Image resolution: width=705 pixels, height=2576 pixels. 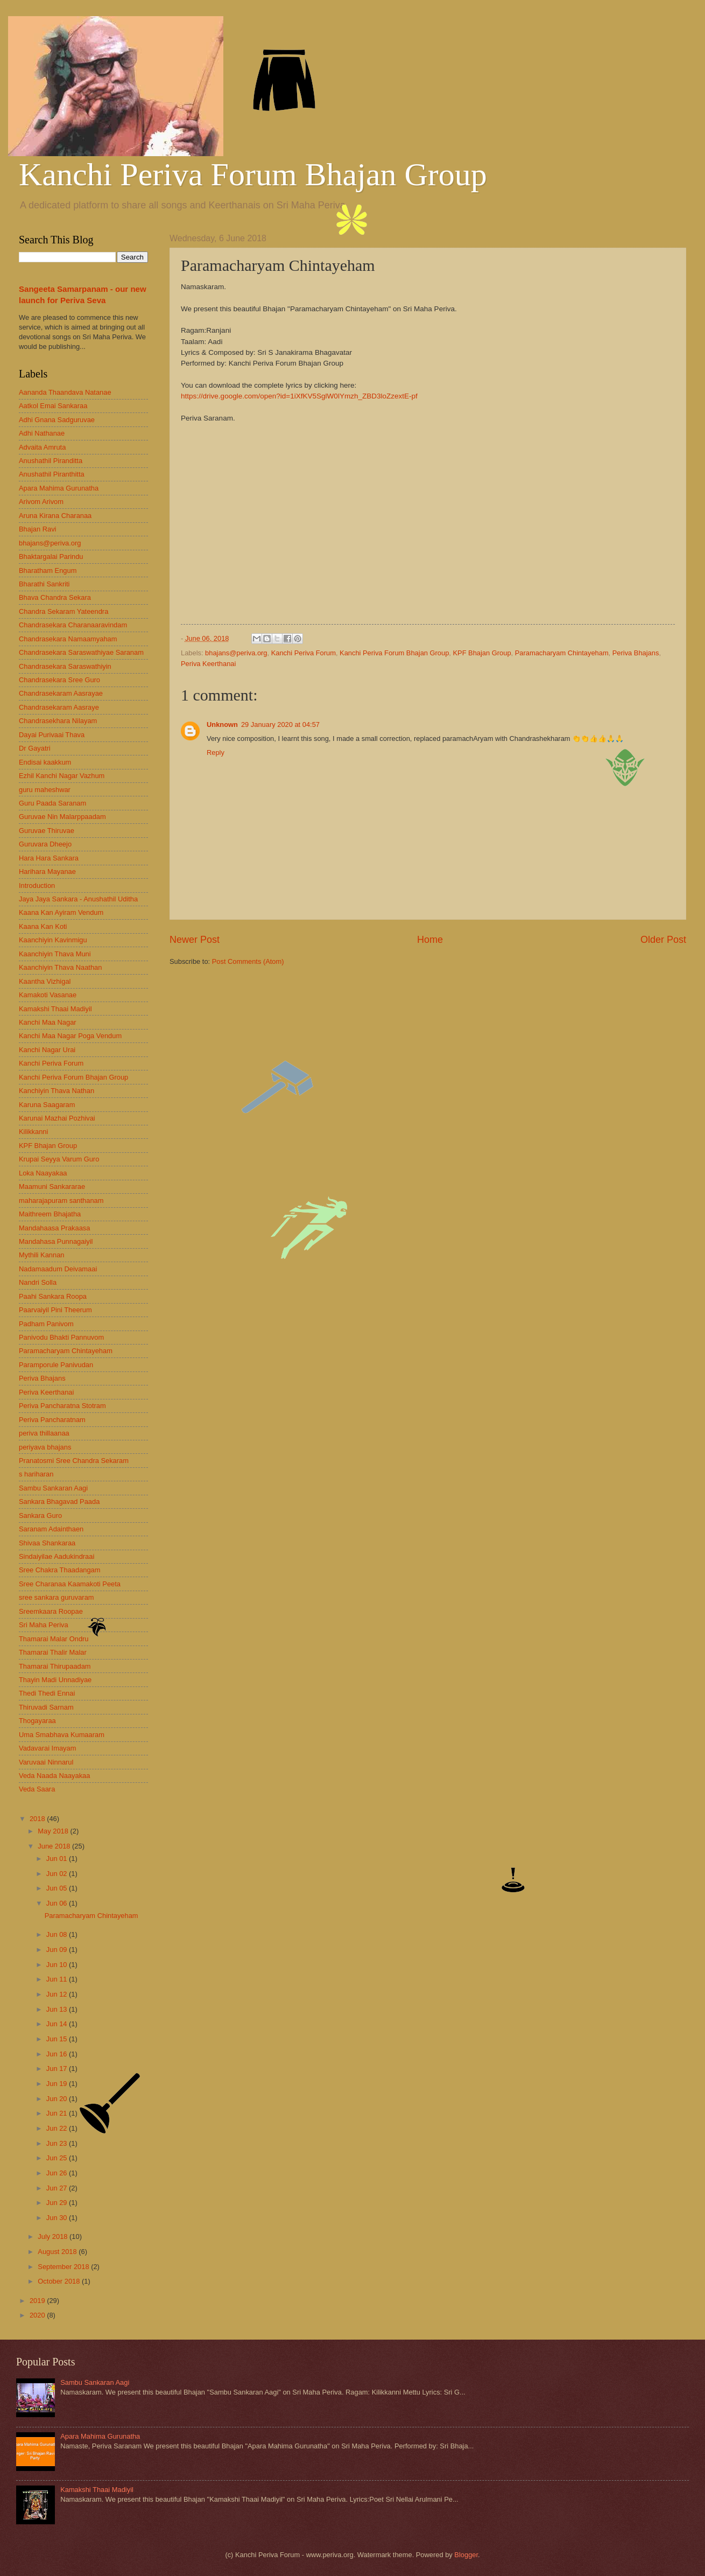 What do you see at coordinates (513, 1880) in the screenshot?
I see `indicates a hazard or dangerous area in gameplay` at bounding box center [513, 1880].